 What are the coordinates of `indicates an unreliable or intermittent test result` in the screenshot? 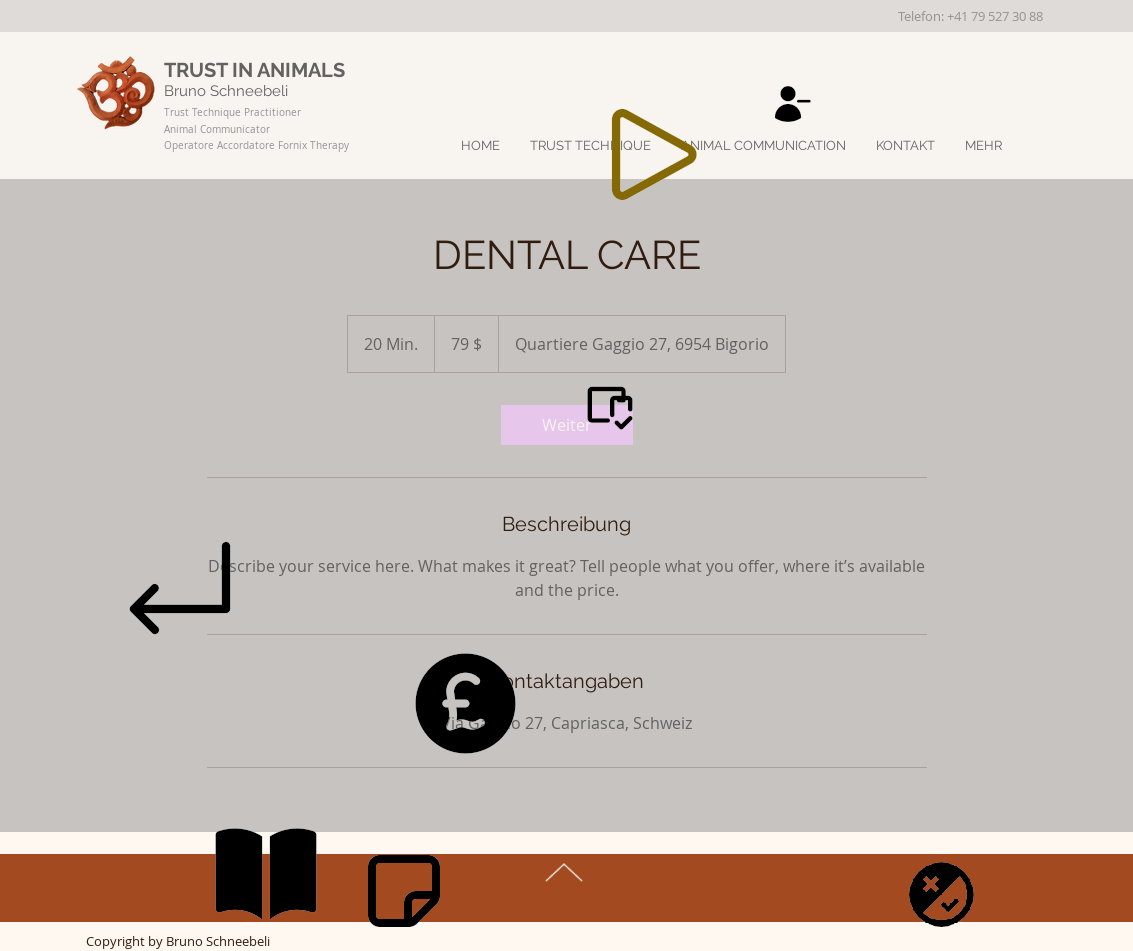 It's located at (941, 894).